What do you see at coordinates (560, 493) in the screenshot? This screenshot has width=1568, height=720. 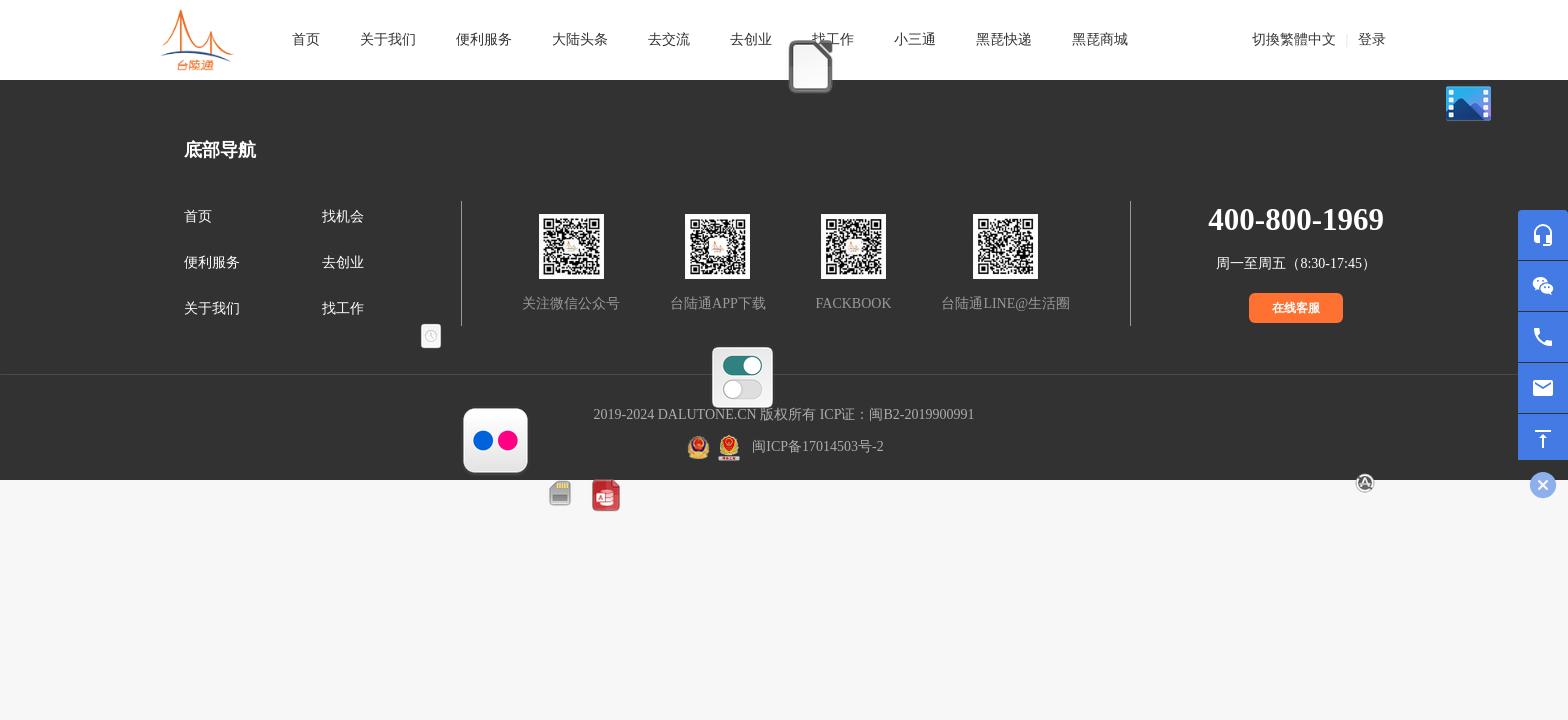 I see `access connected USB flash drive` at bounding box center [560, 493].